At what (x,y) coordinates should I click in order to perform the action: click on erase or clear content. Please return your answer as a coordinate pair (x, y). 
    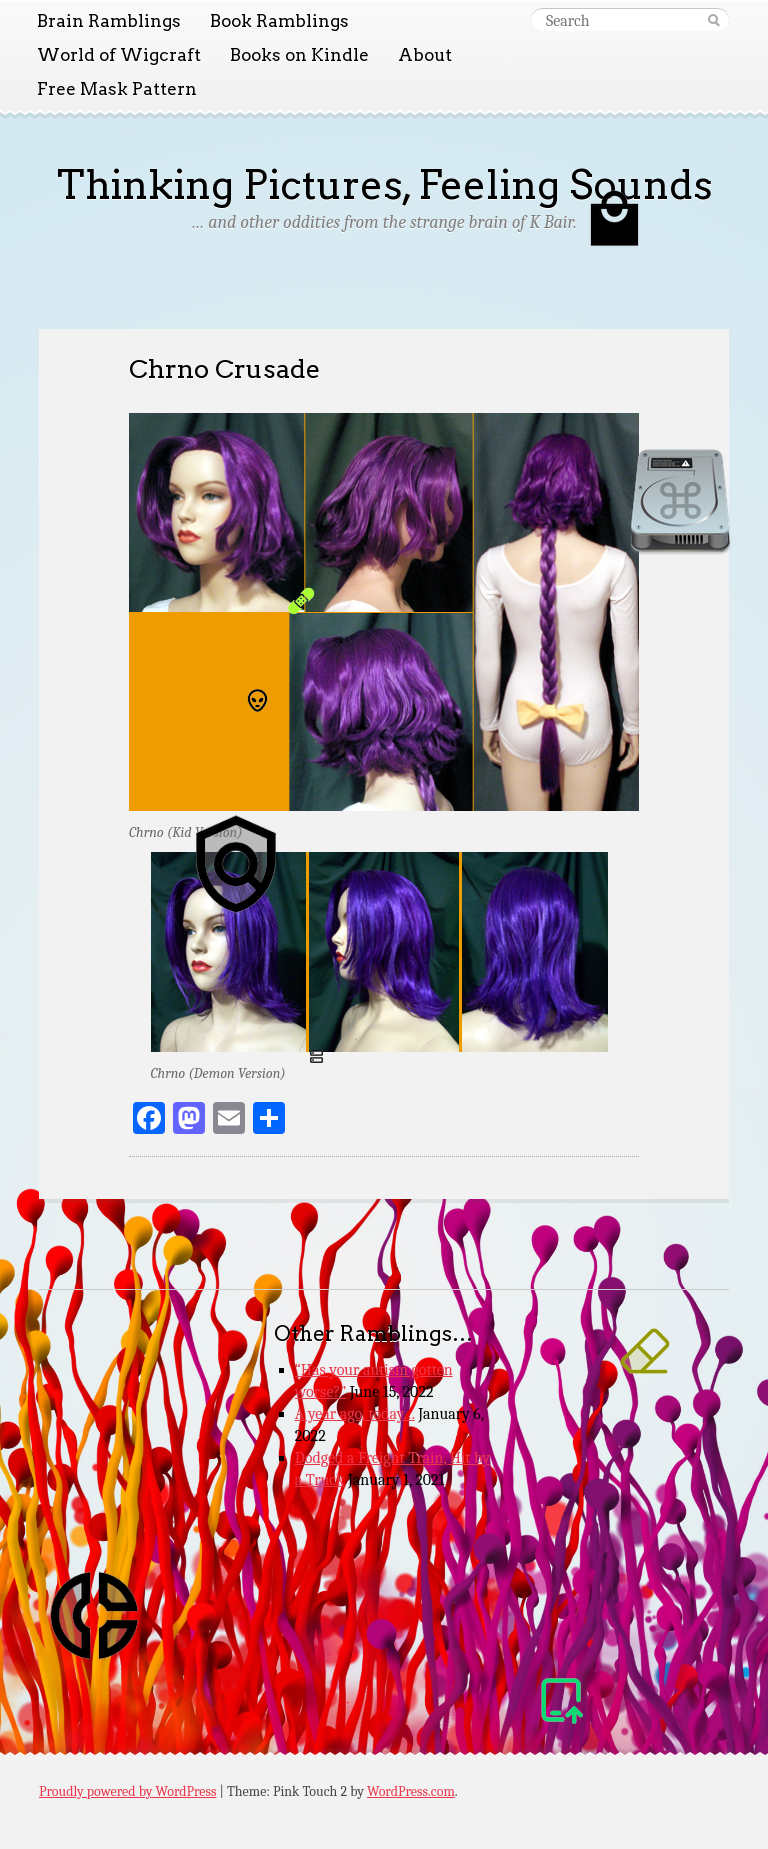
    Looking at the image, I should click on (645, 1351).